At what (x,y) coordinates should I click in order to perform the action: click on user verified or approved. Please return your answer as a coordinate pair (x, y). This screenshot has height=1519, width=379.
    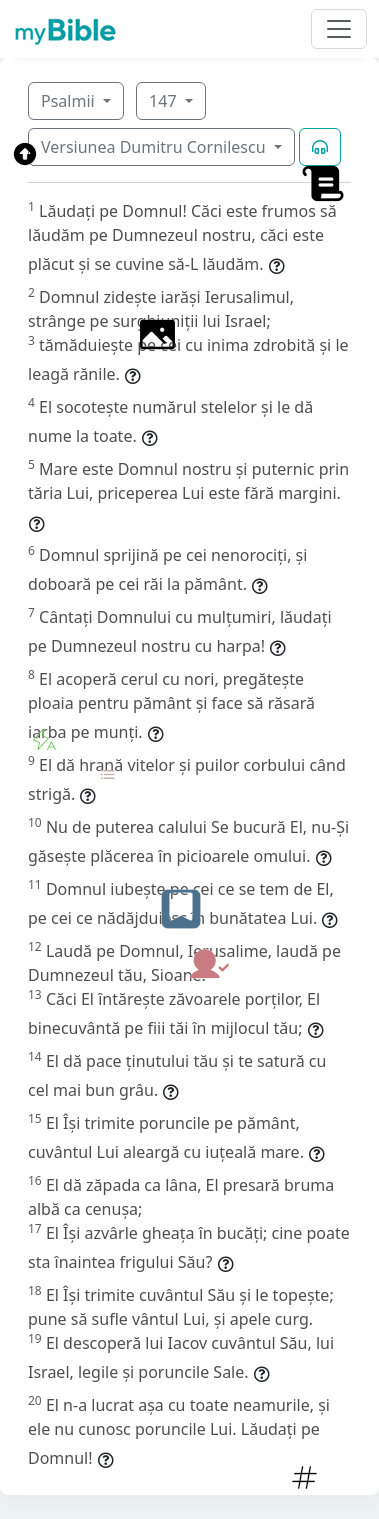
    Looking at the image, I should click on (208, 965).